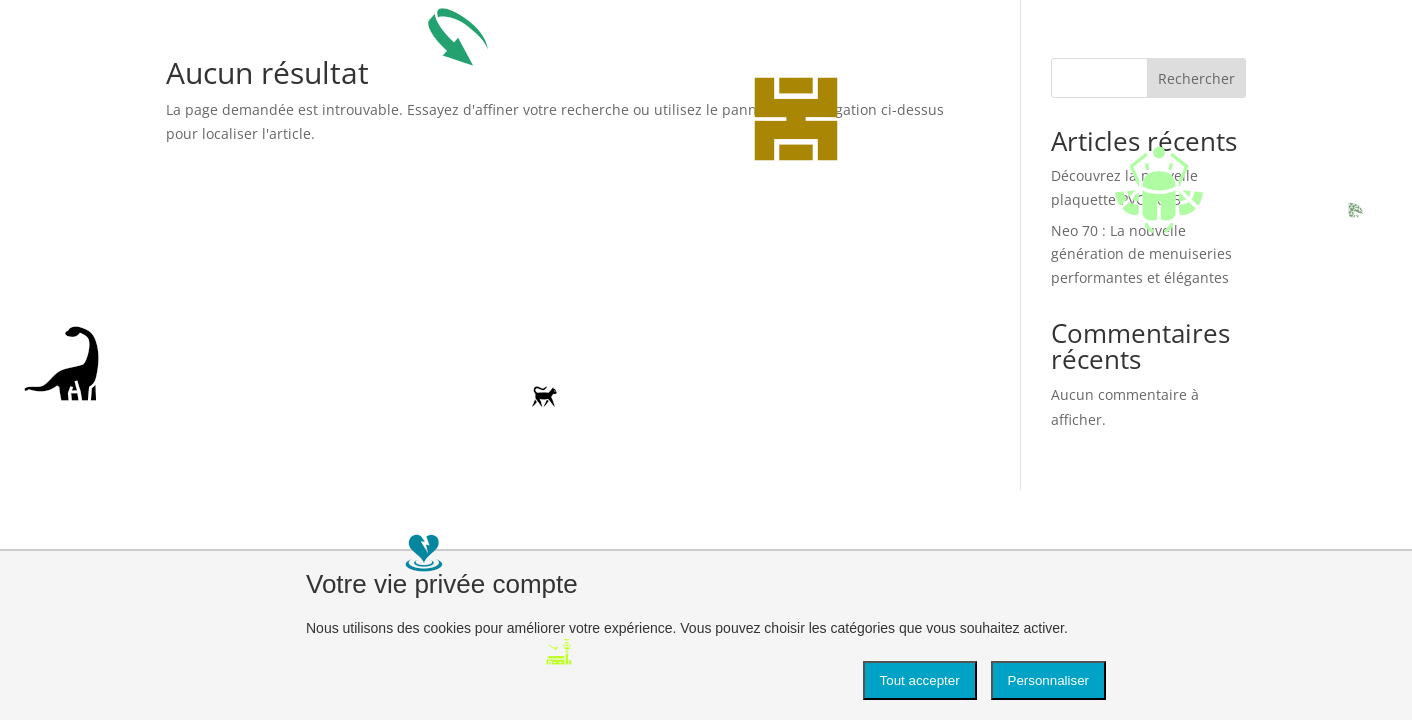  What do you see at coordinates (424, 553) in the screenshot?
I see `indicates a heartbreak or relationship-ending zone in a game` at bounding box center [424, 553].